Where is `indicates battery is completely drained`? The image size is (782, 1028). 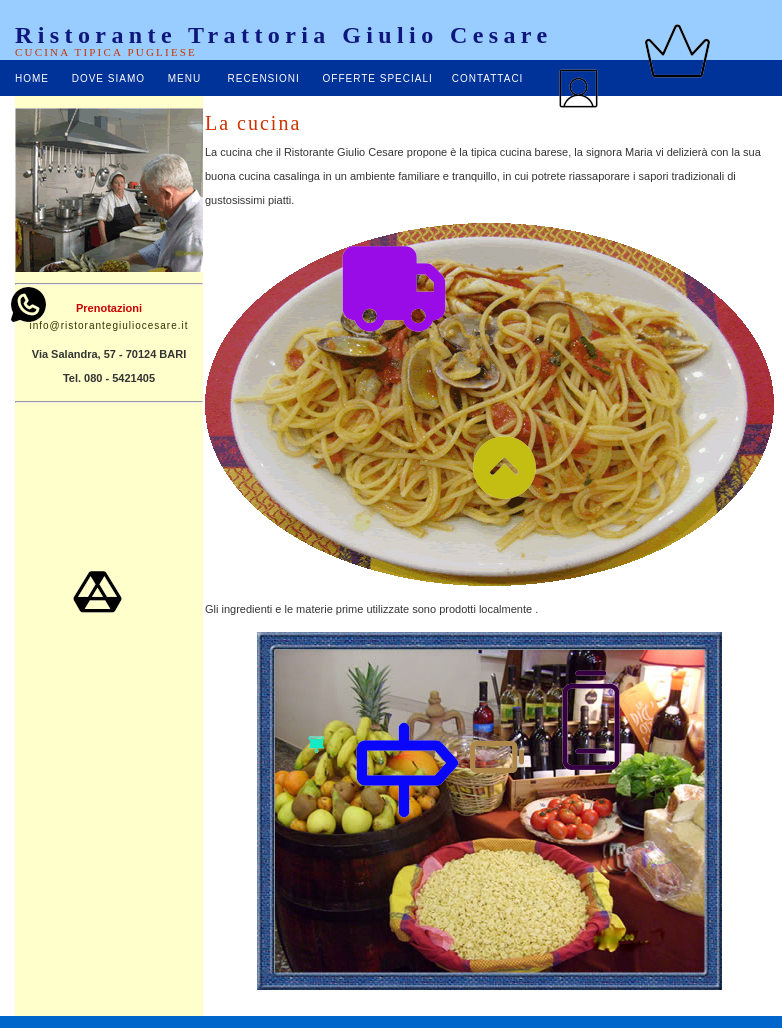
indicates battery is completely drained is located at coordinates (497, 757).